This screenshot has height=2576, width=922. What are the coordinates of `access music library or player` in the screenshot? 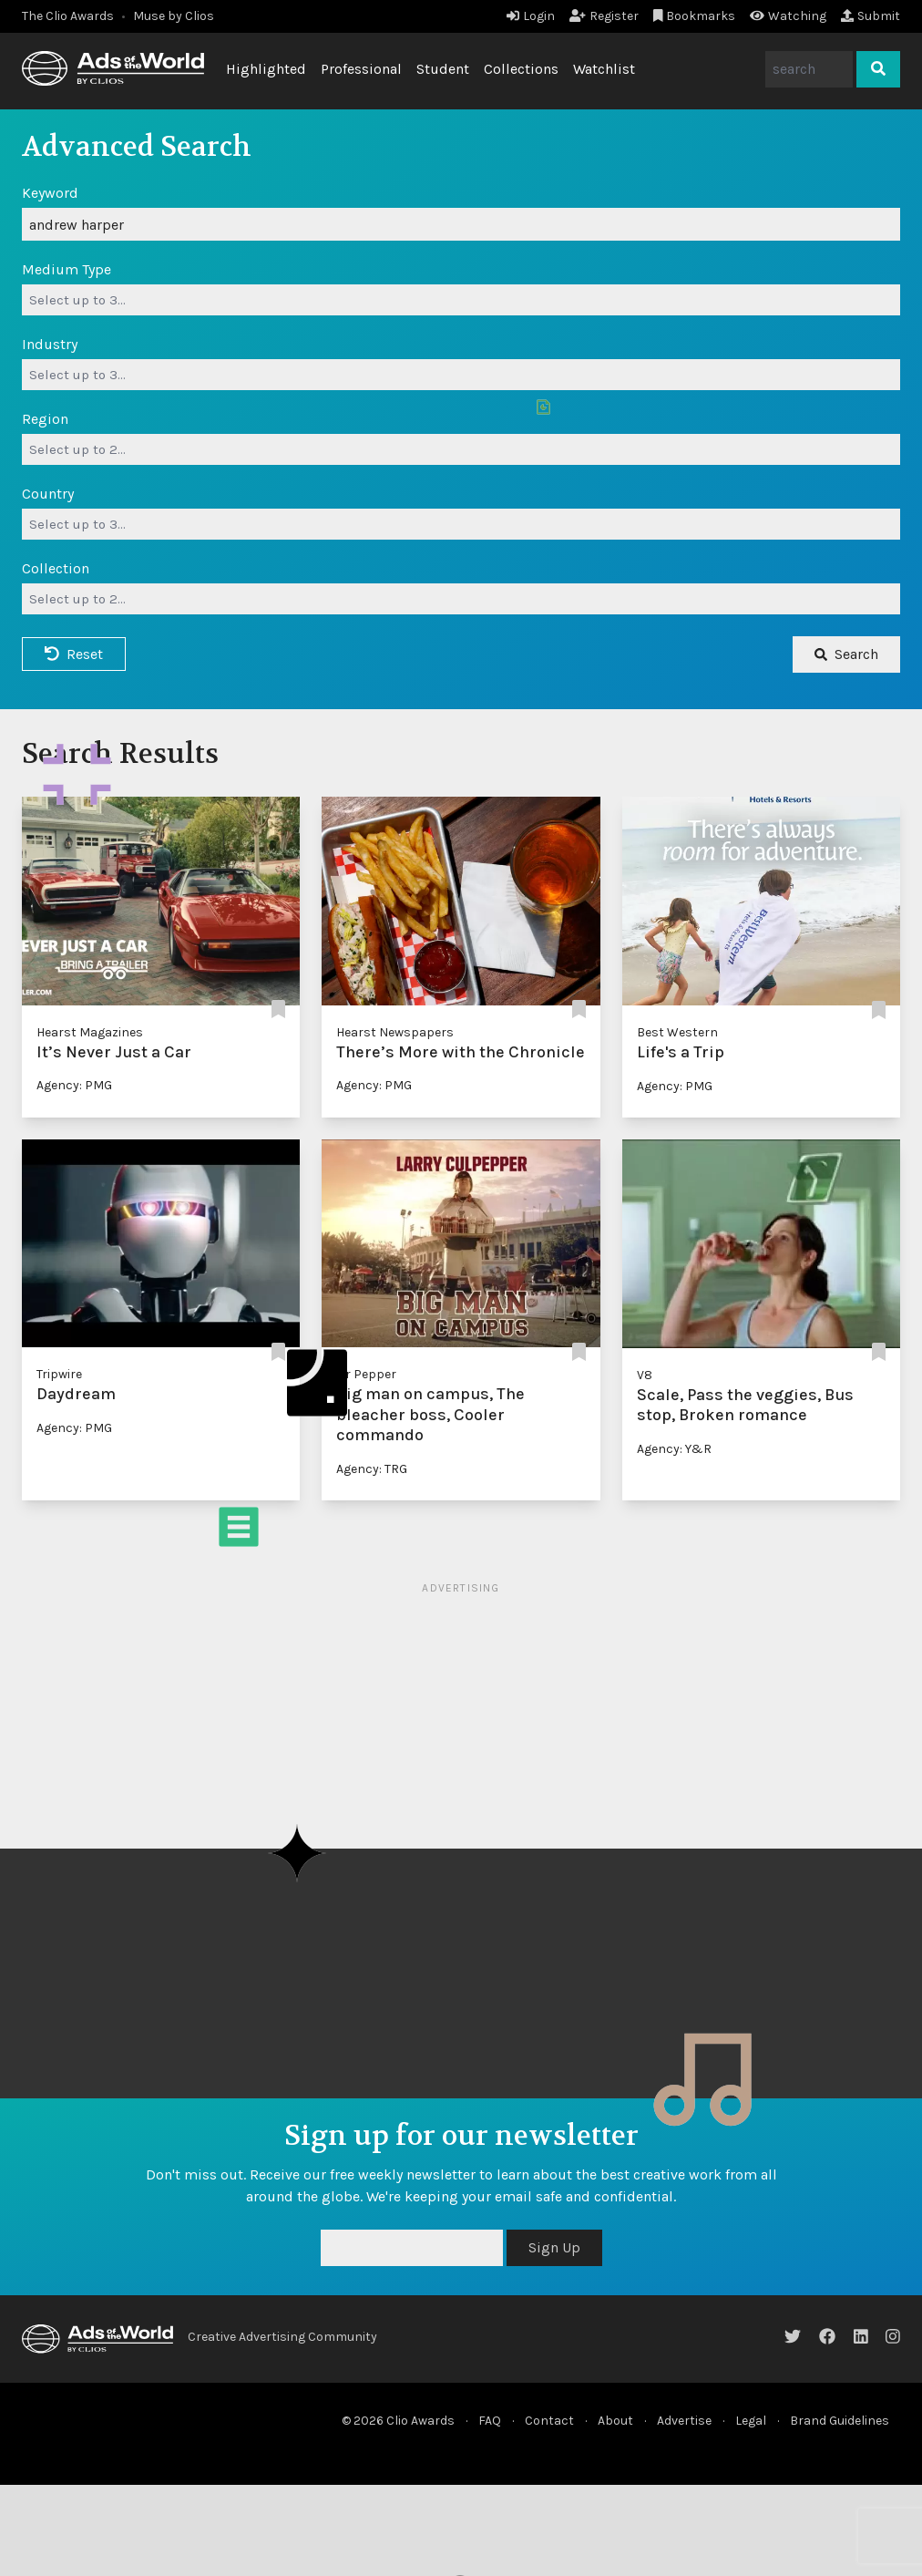 It's located at (710, 2079).